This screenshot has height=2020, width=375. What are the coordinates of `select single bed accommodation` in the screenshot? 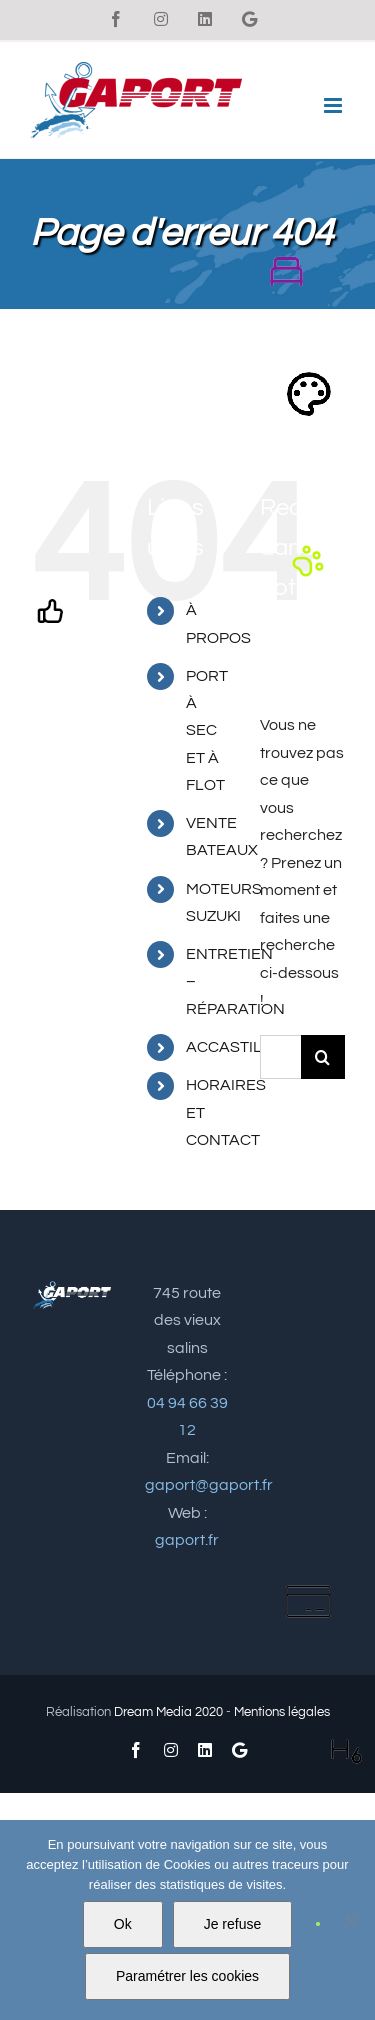 It's located at (286, 271).